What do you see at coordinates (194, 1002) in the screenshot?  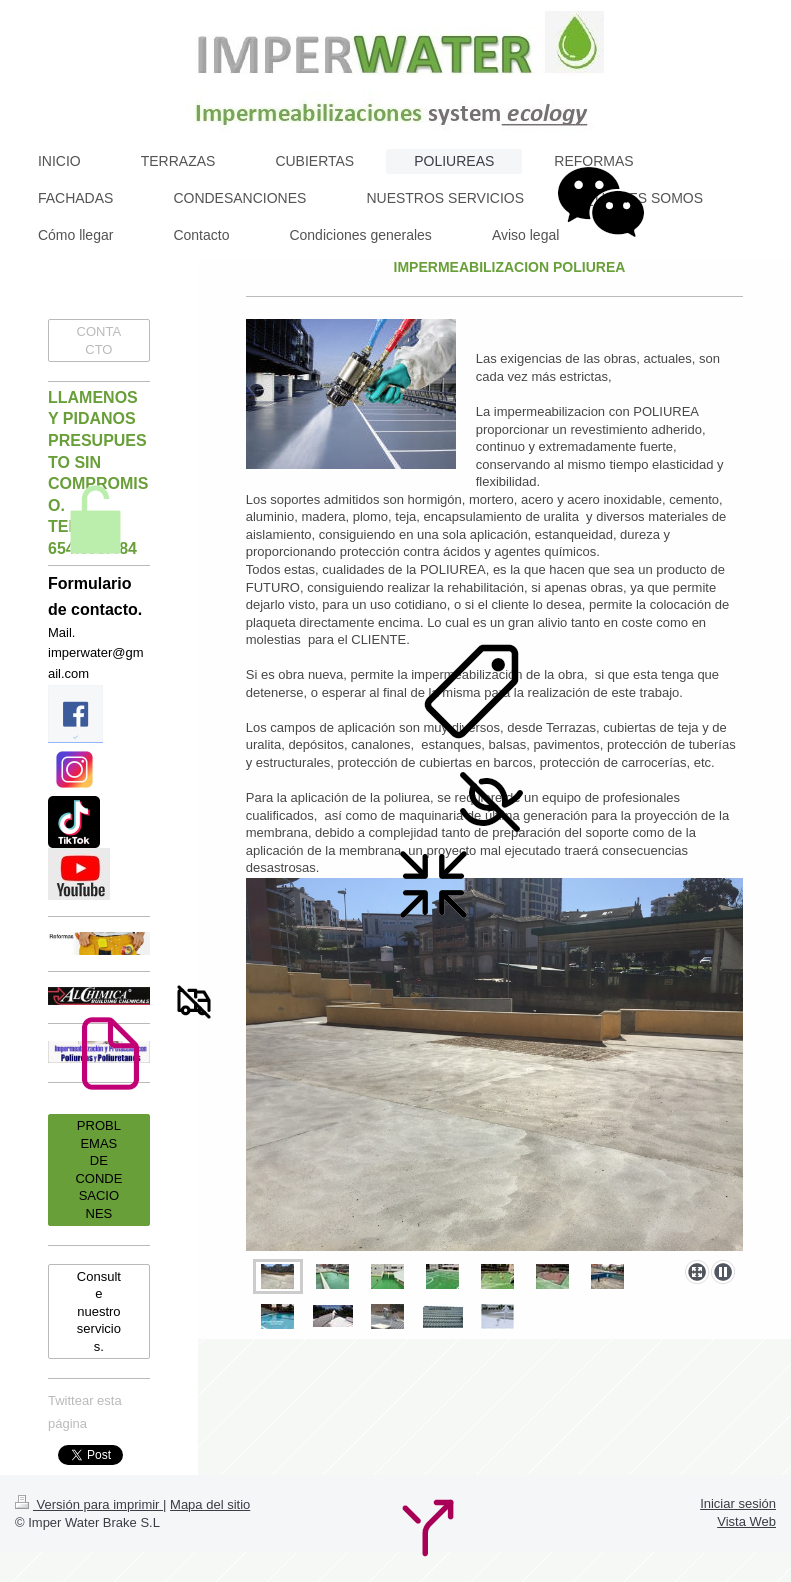 I see `delivery unavailable` at bounding box center [194, 1002].